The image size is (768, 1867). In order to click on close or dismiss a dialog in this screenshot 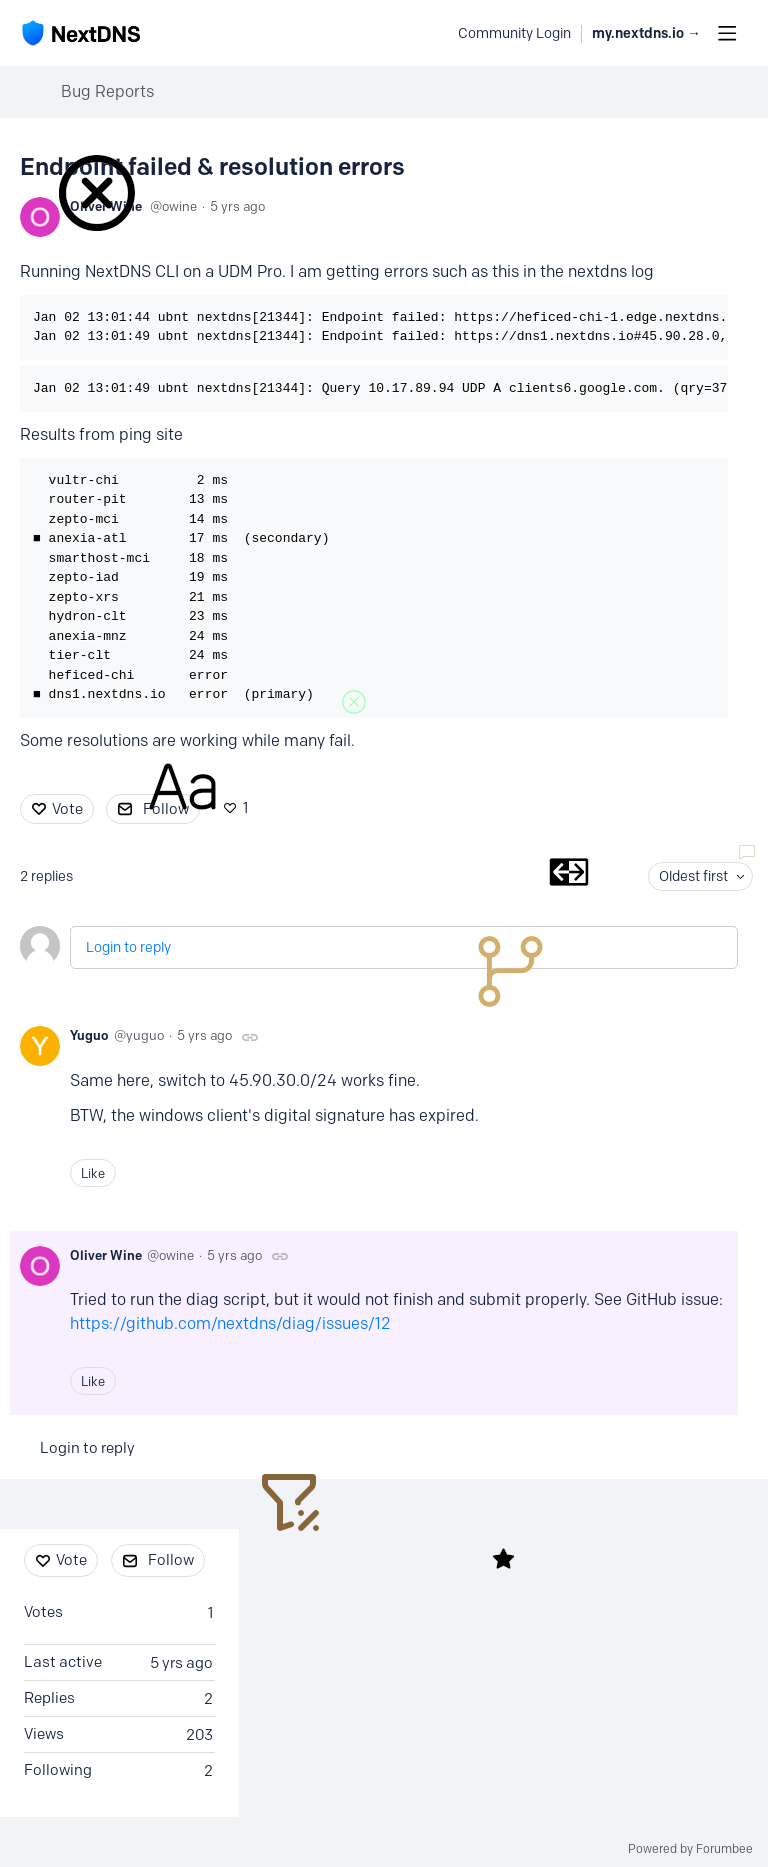, I will do `click(354, 702)`.